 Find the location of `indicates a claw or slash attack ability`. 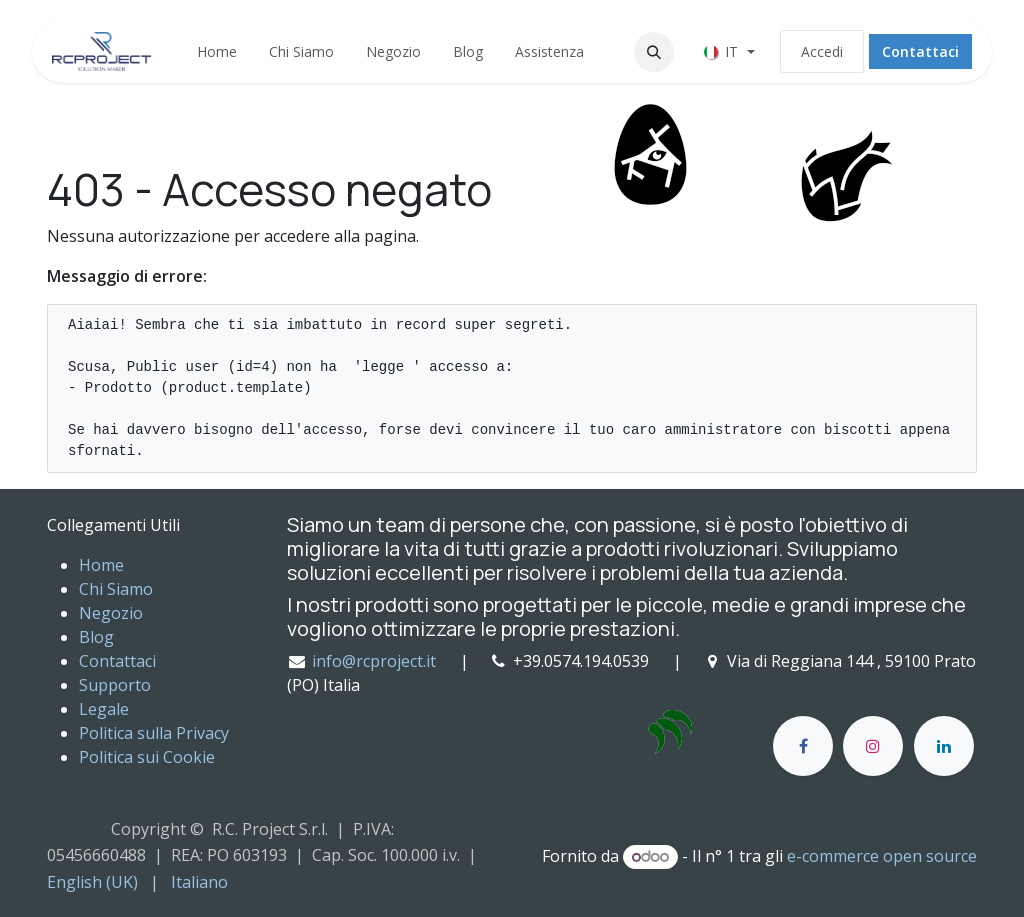

indicates a claw or slash attack ability is located at coordinates (670, 731).